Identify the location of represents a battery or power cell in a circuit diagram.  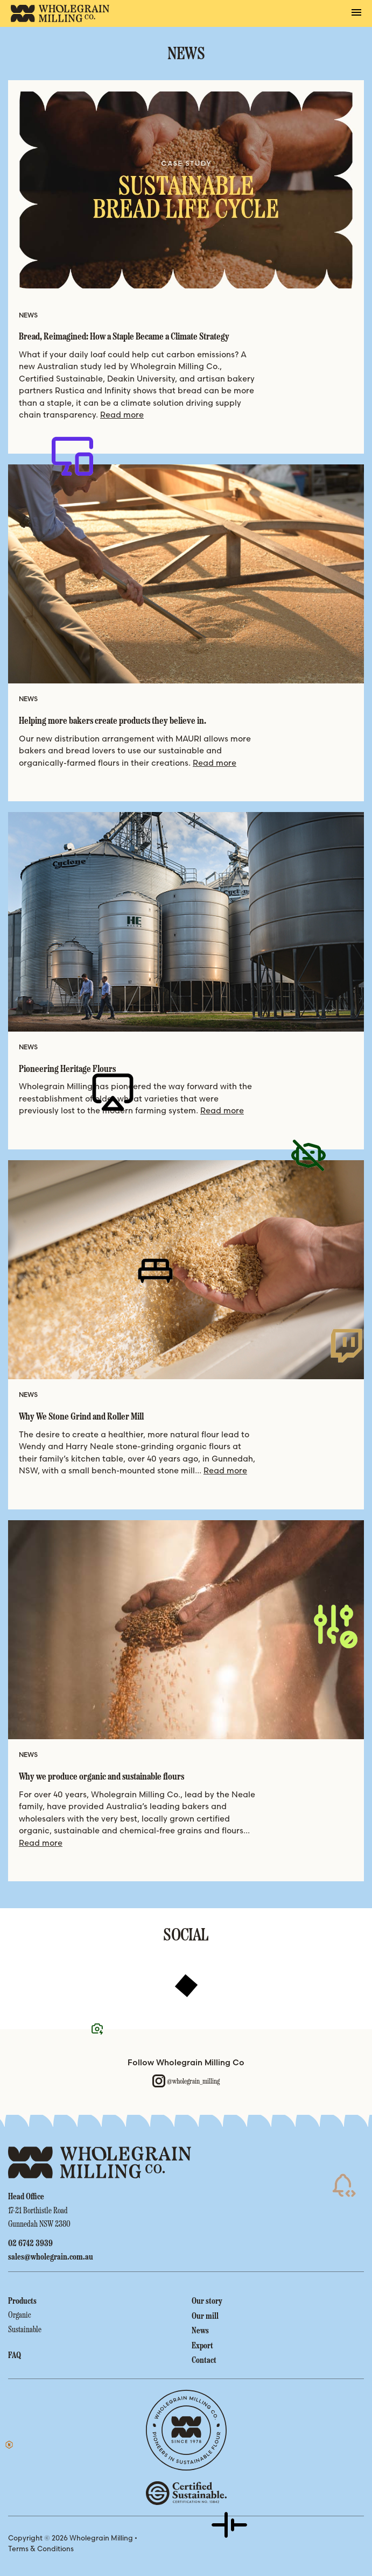
(229, 2525).